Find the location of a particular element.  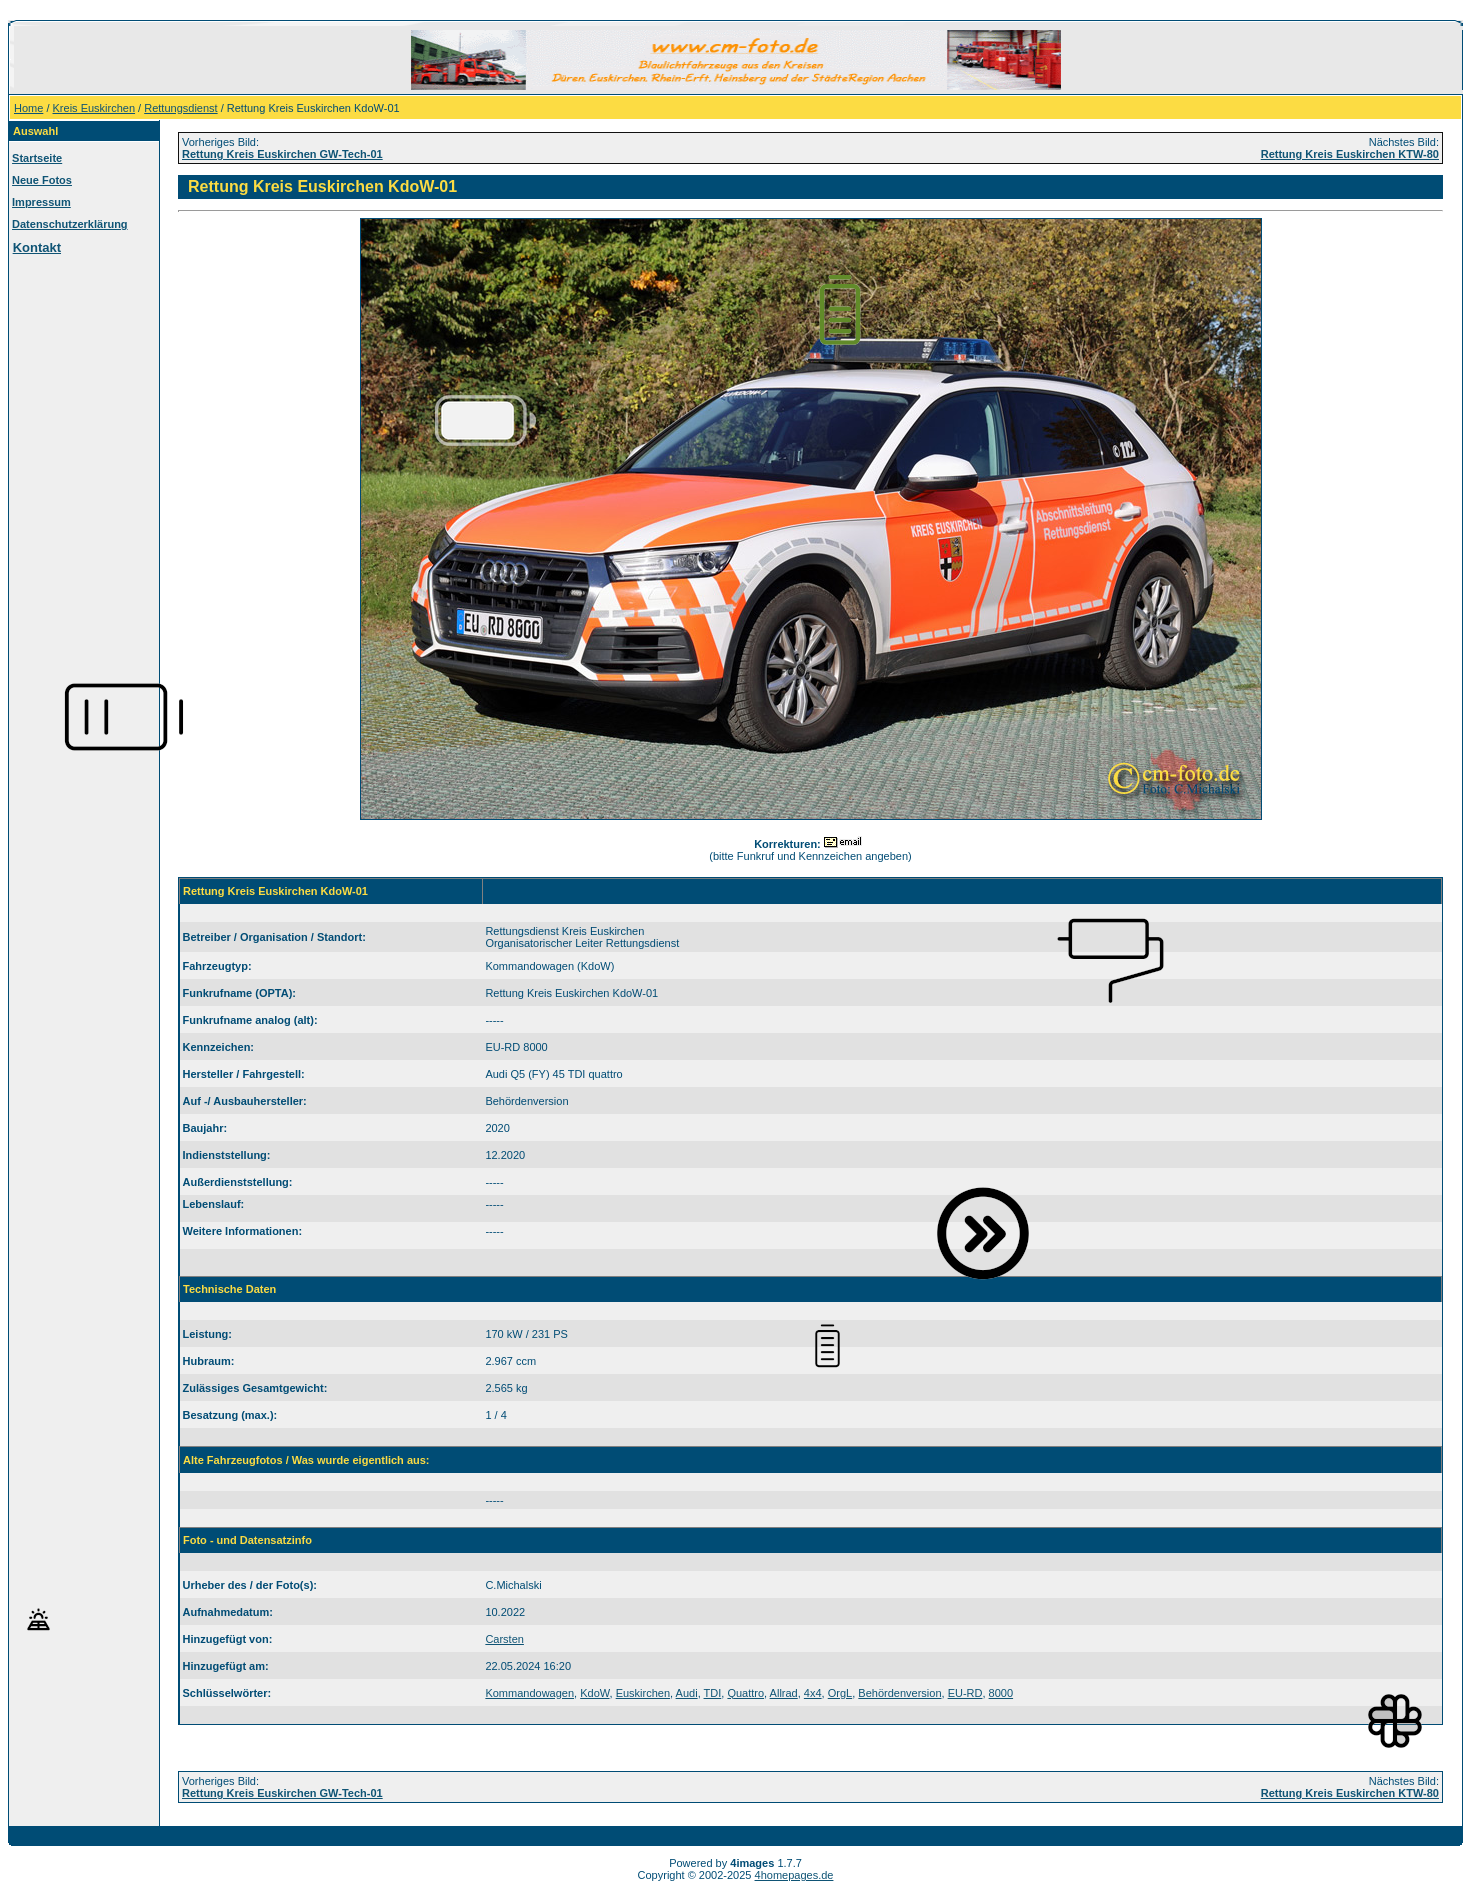

skip forward or advance to next item is located at coordinates (983, 1234).